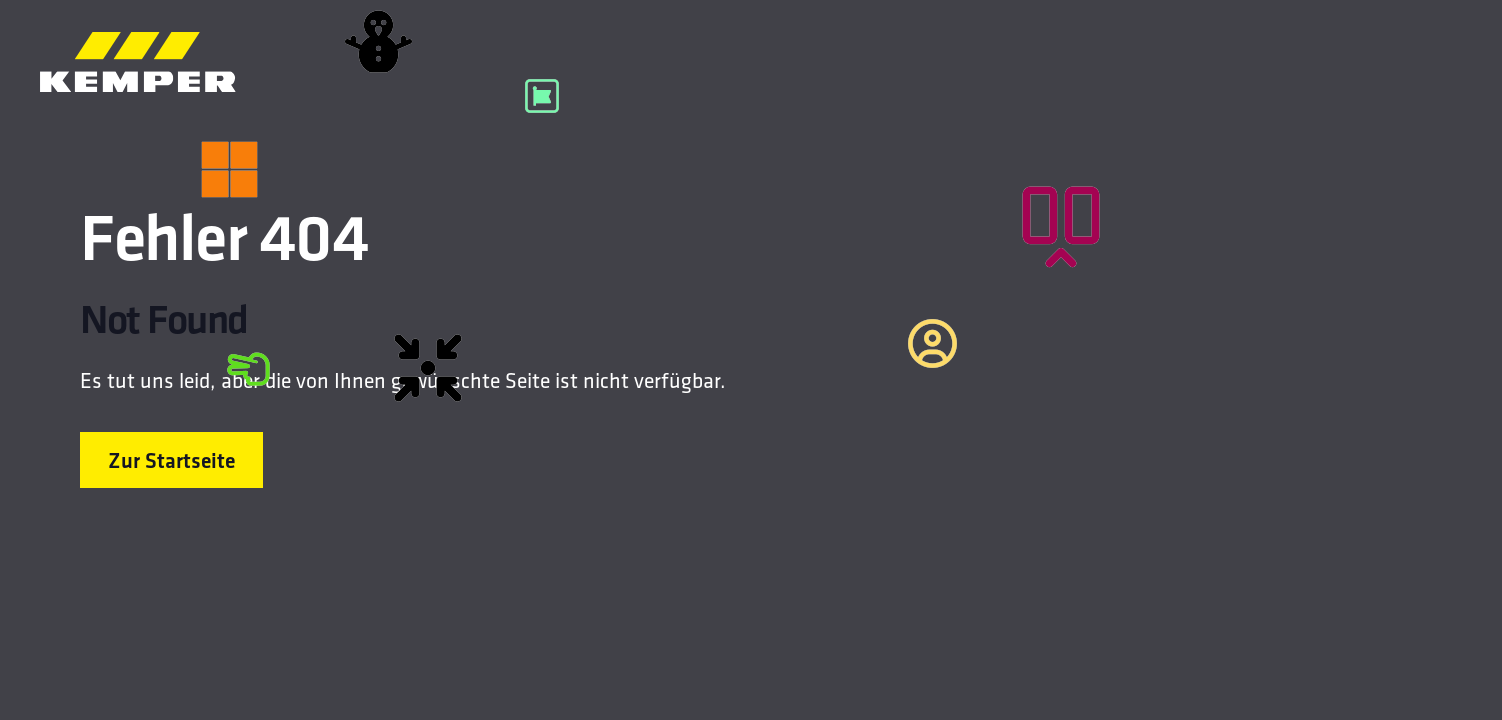 The image size is (1502, 720). I want to click on view your profile, so click(932, 343).